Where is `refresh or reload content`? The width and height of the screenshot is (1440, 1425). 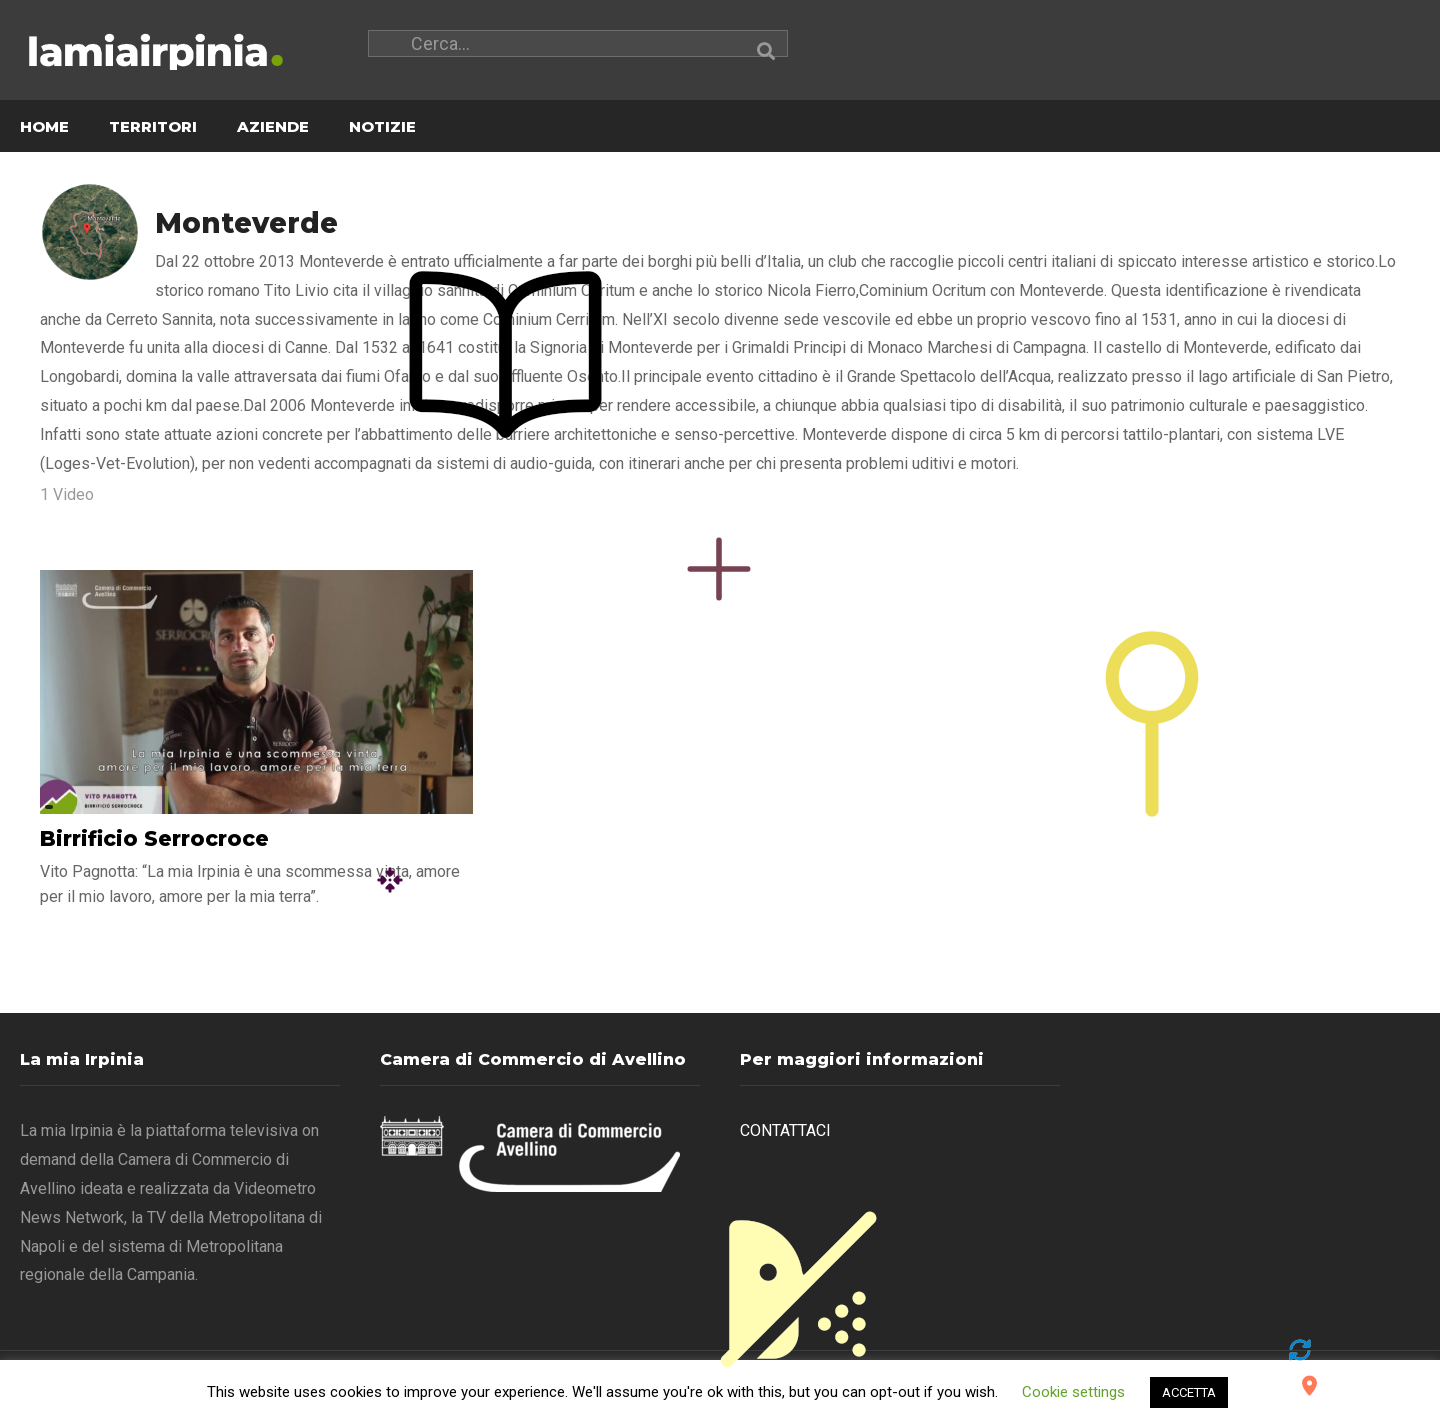
refresh or reload content is located at coordinates (1300, 1350).